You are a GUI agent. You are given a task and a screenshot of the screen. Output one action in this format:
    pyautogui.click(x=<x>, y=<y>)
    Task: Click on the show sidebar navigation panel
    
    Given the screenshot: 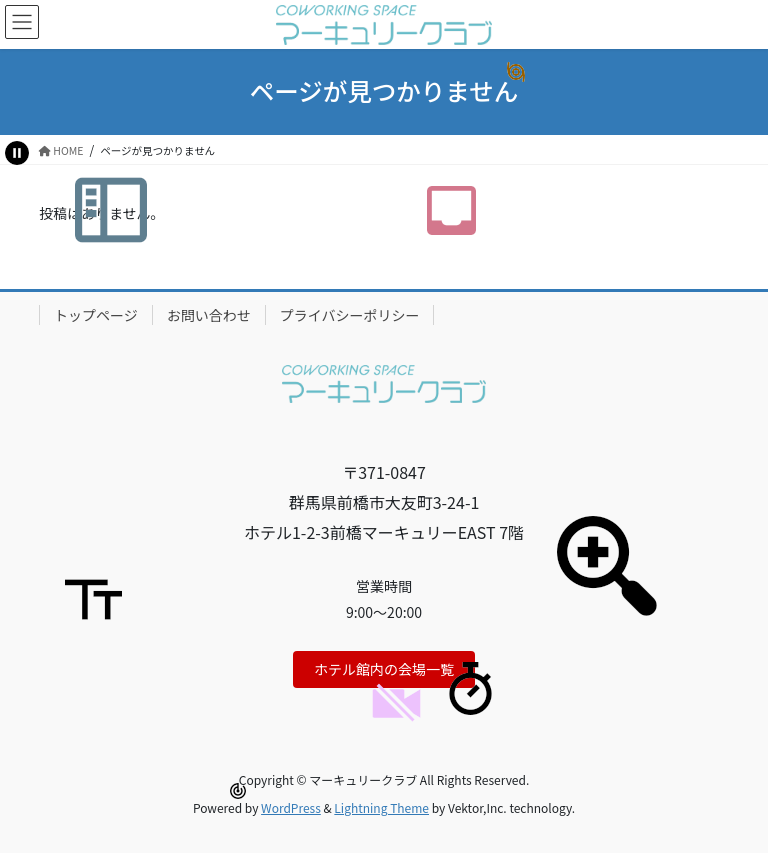 What is the action you would take?
    pyautogui.click(x=111, y=210)
    